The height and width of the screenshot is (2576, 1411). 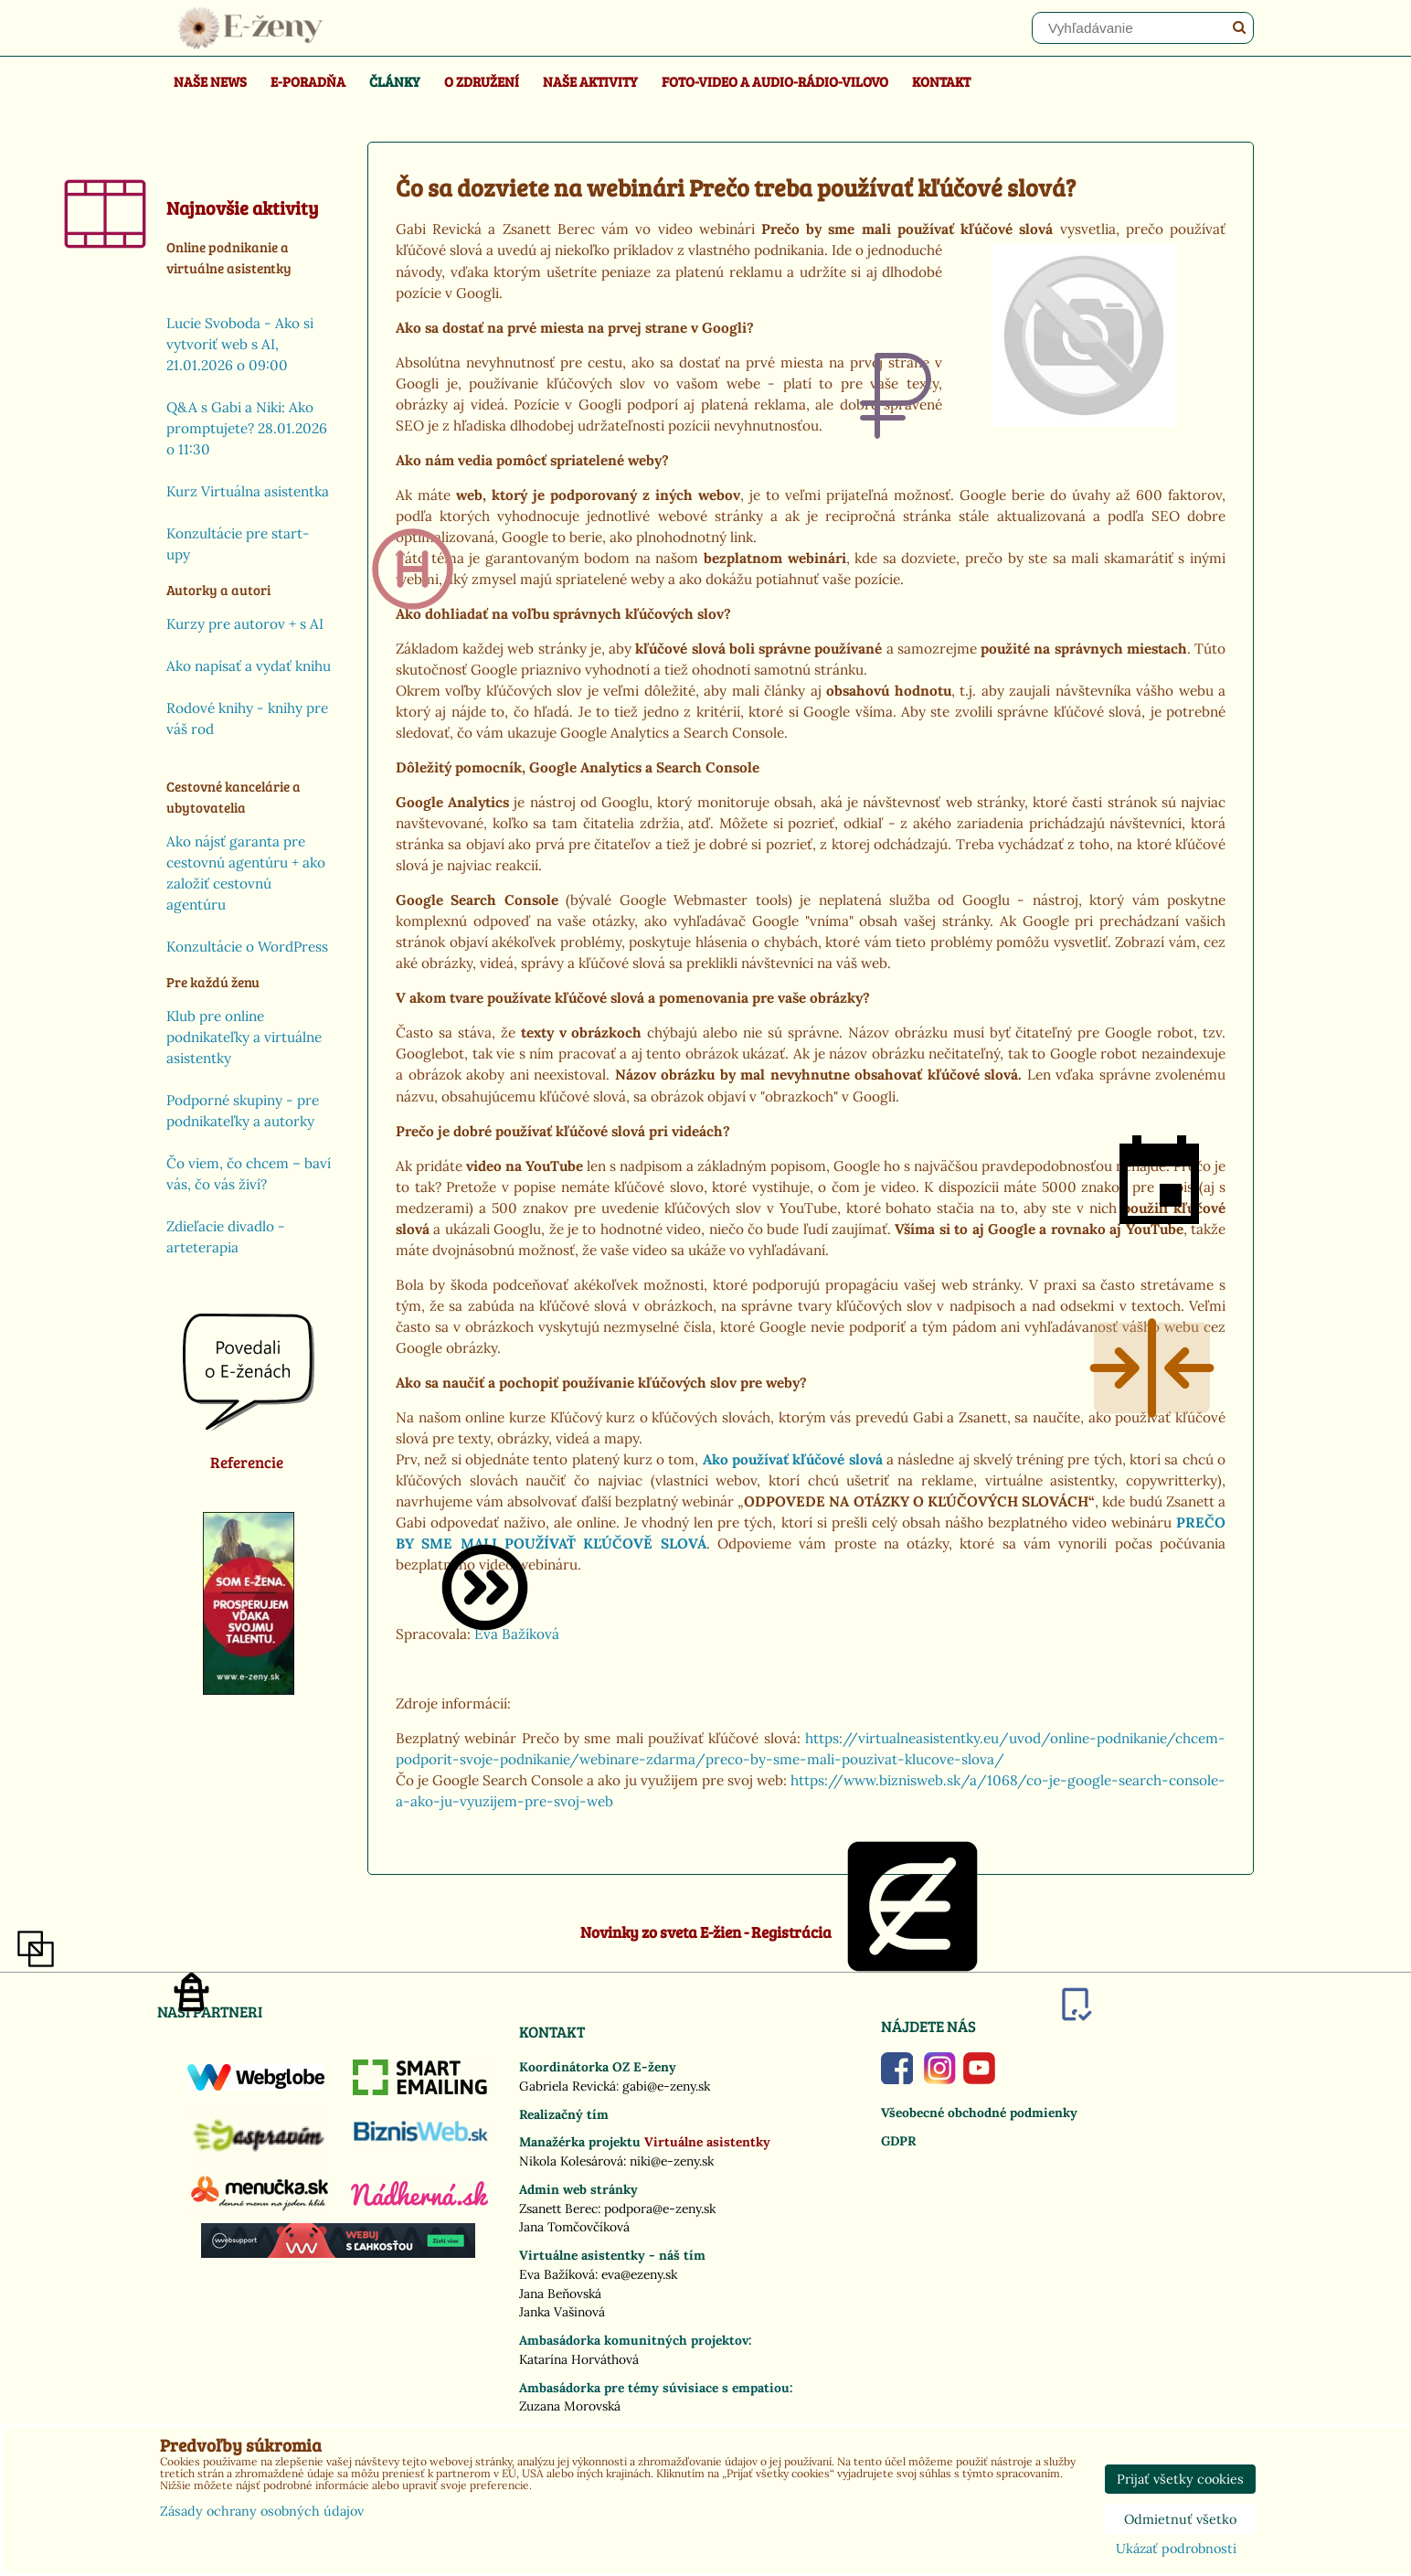 I want to click on view price in russian rubles, so click(x=896, y=396).